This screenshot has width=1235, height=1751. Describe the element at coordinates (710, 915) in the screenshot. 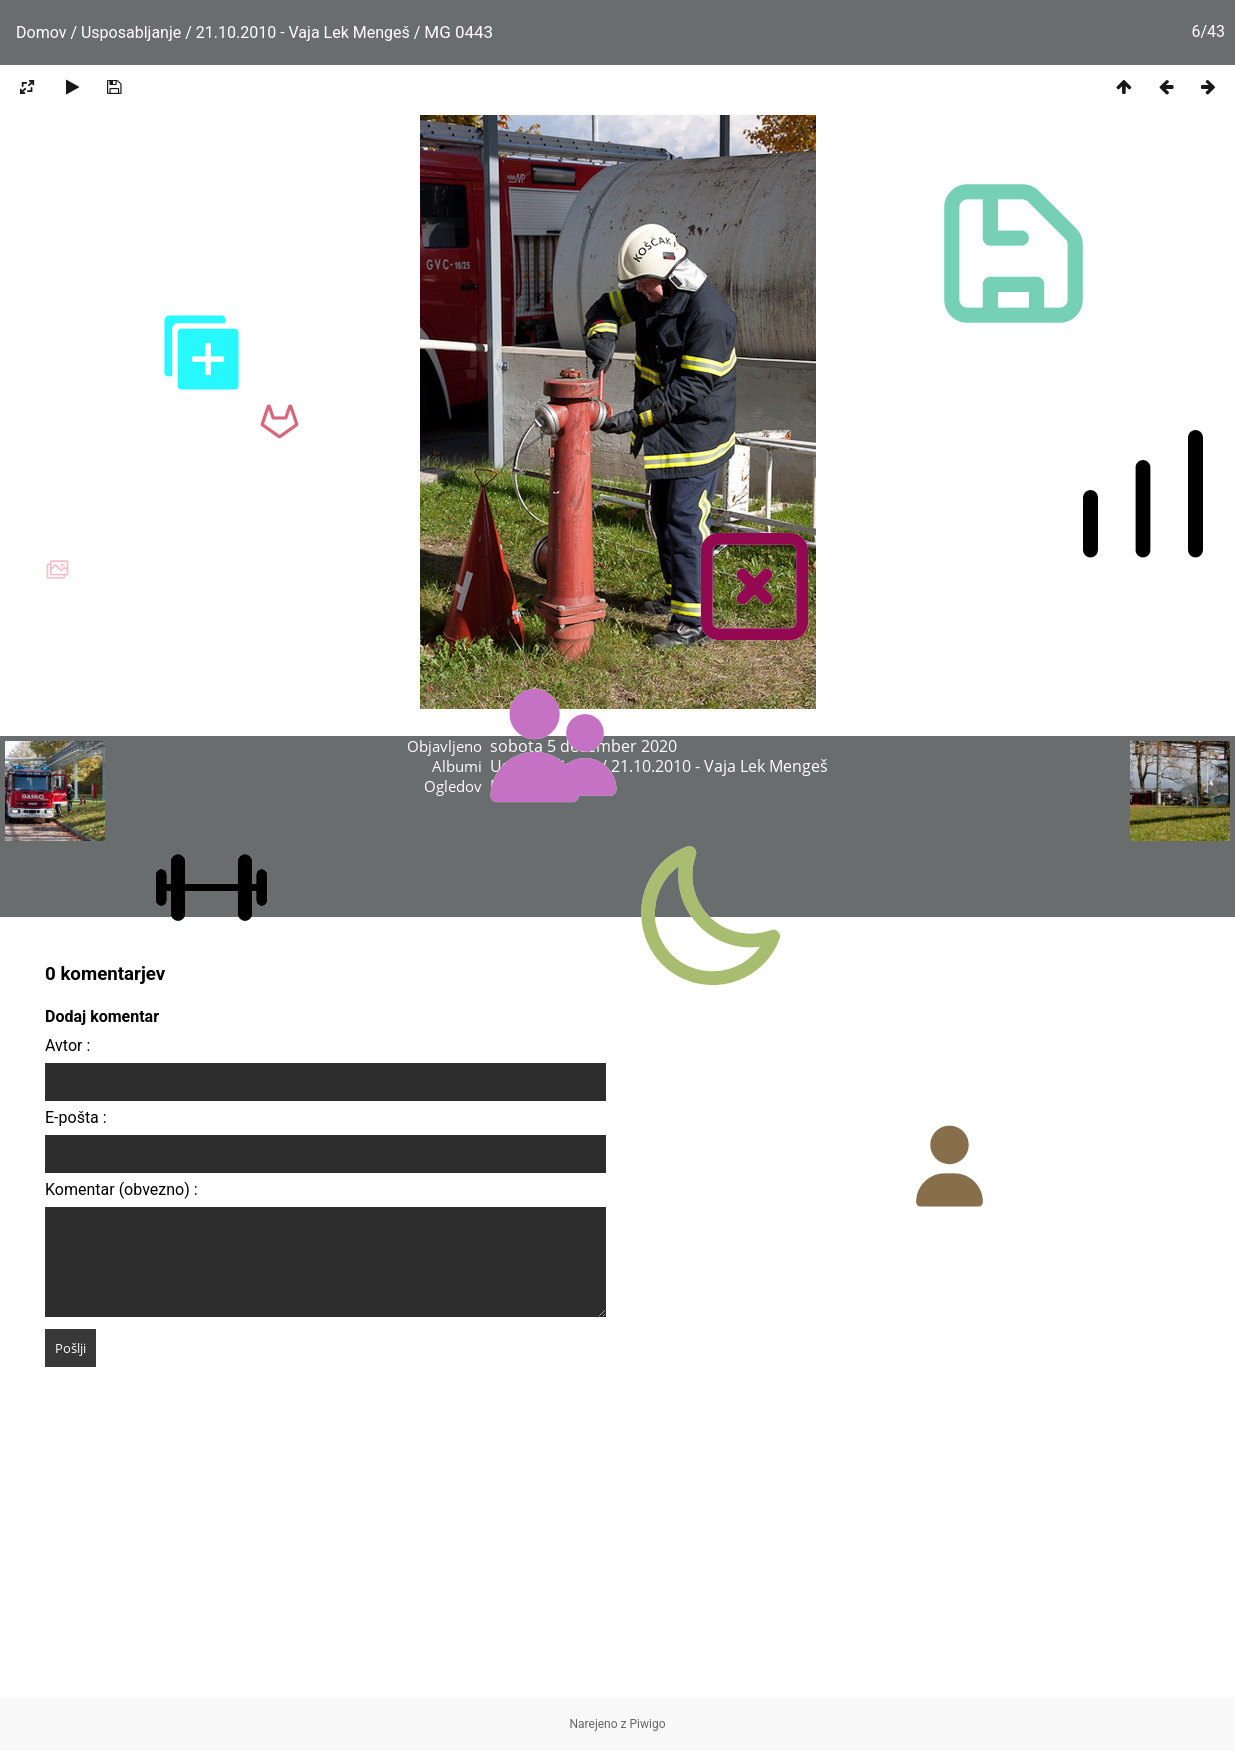

I see `enable dark mode` at that location.